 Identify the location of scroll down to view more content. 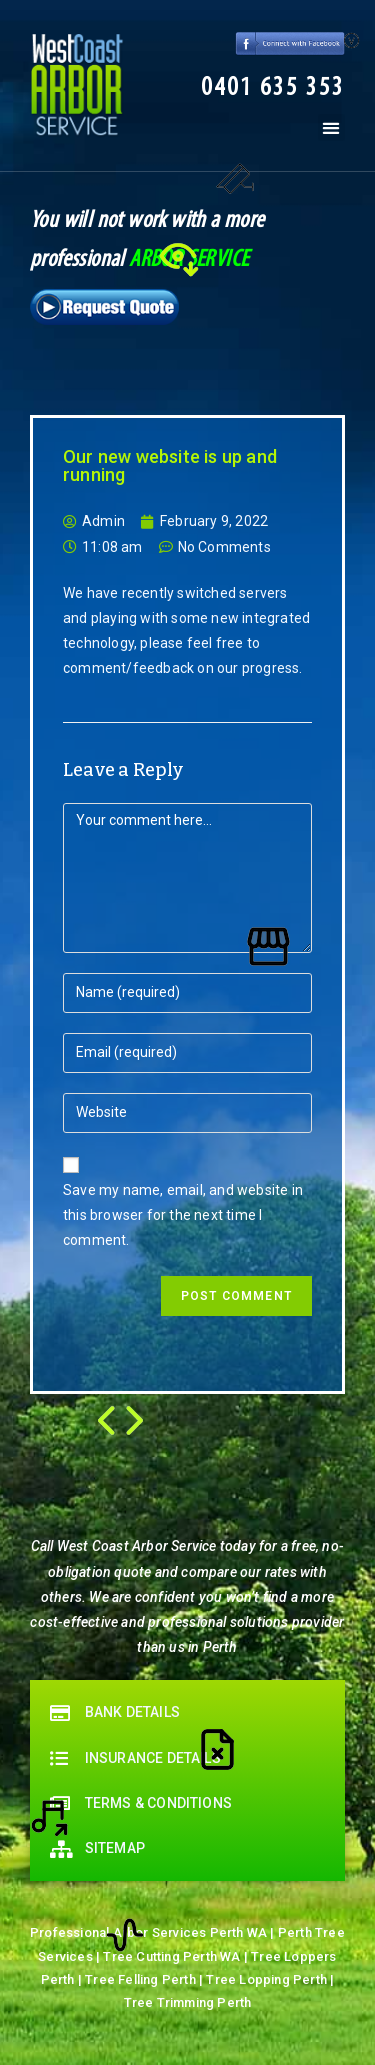
(178, 256).